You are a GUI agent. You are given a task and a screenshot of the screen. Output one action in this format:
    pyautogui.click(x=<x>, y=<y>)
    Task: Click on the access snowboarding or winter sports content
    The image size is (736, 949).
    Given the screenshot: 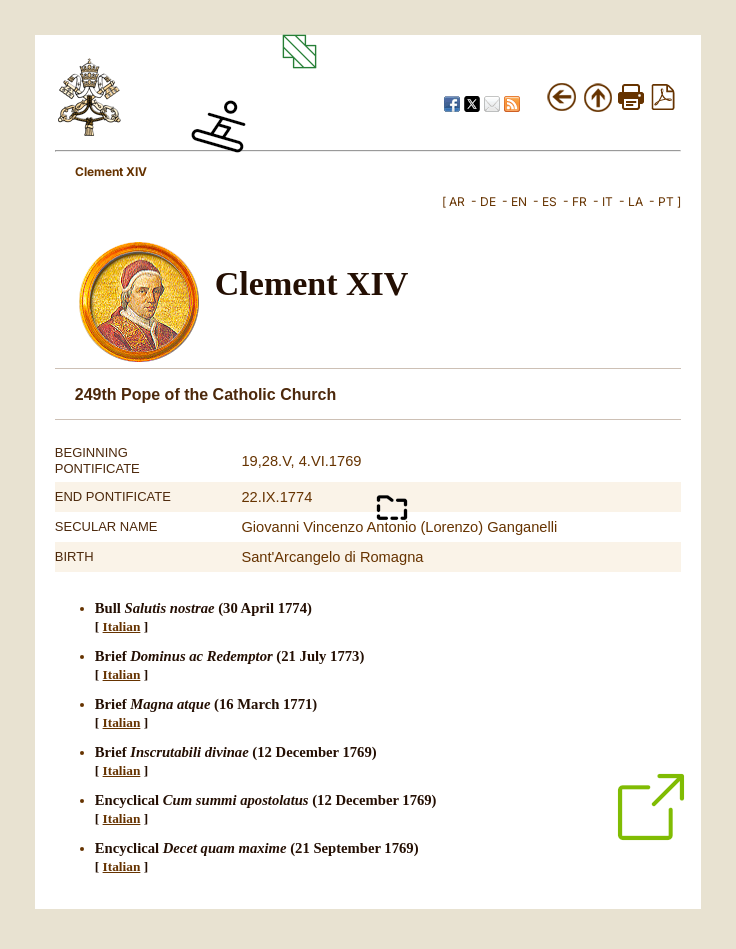 What is the action you would take?
    pyautogui.click(x=221, y=126)
    